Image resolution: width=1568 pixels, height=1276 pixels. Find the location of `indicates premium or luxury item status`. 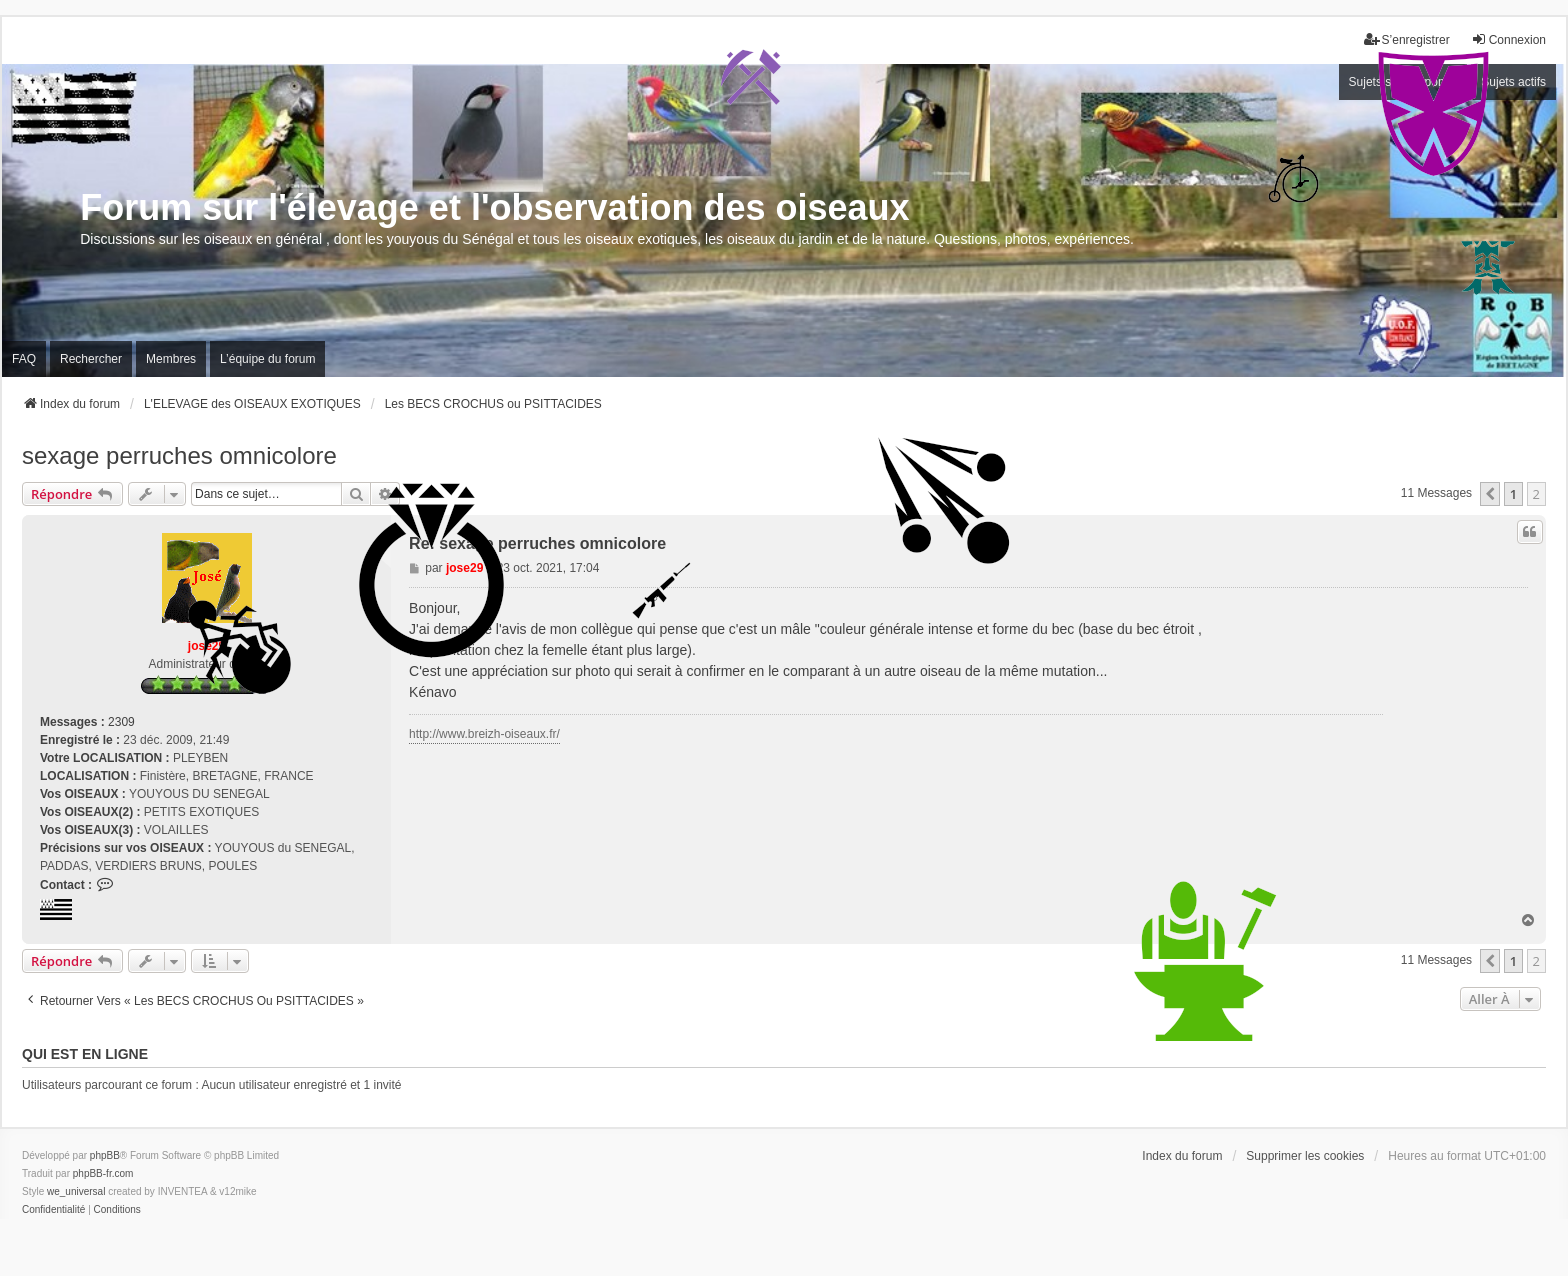

indicates premium or luxury item status is located at coordinates (431, 570).